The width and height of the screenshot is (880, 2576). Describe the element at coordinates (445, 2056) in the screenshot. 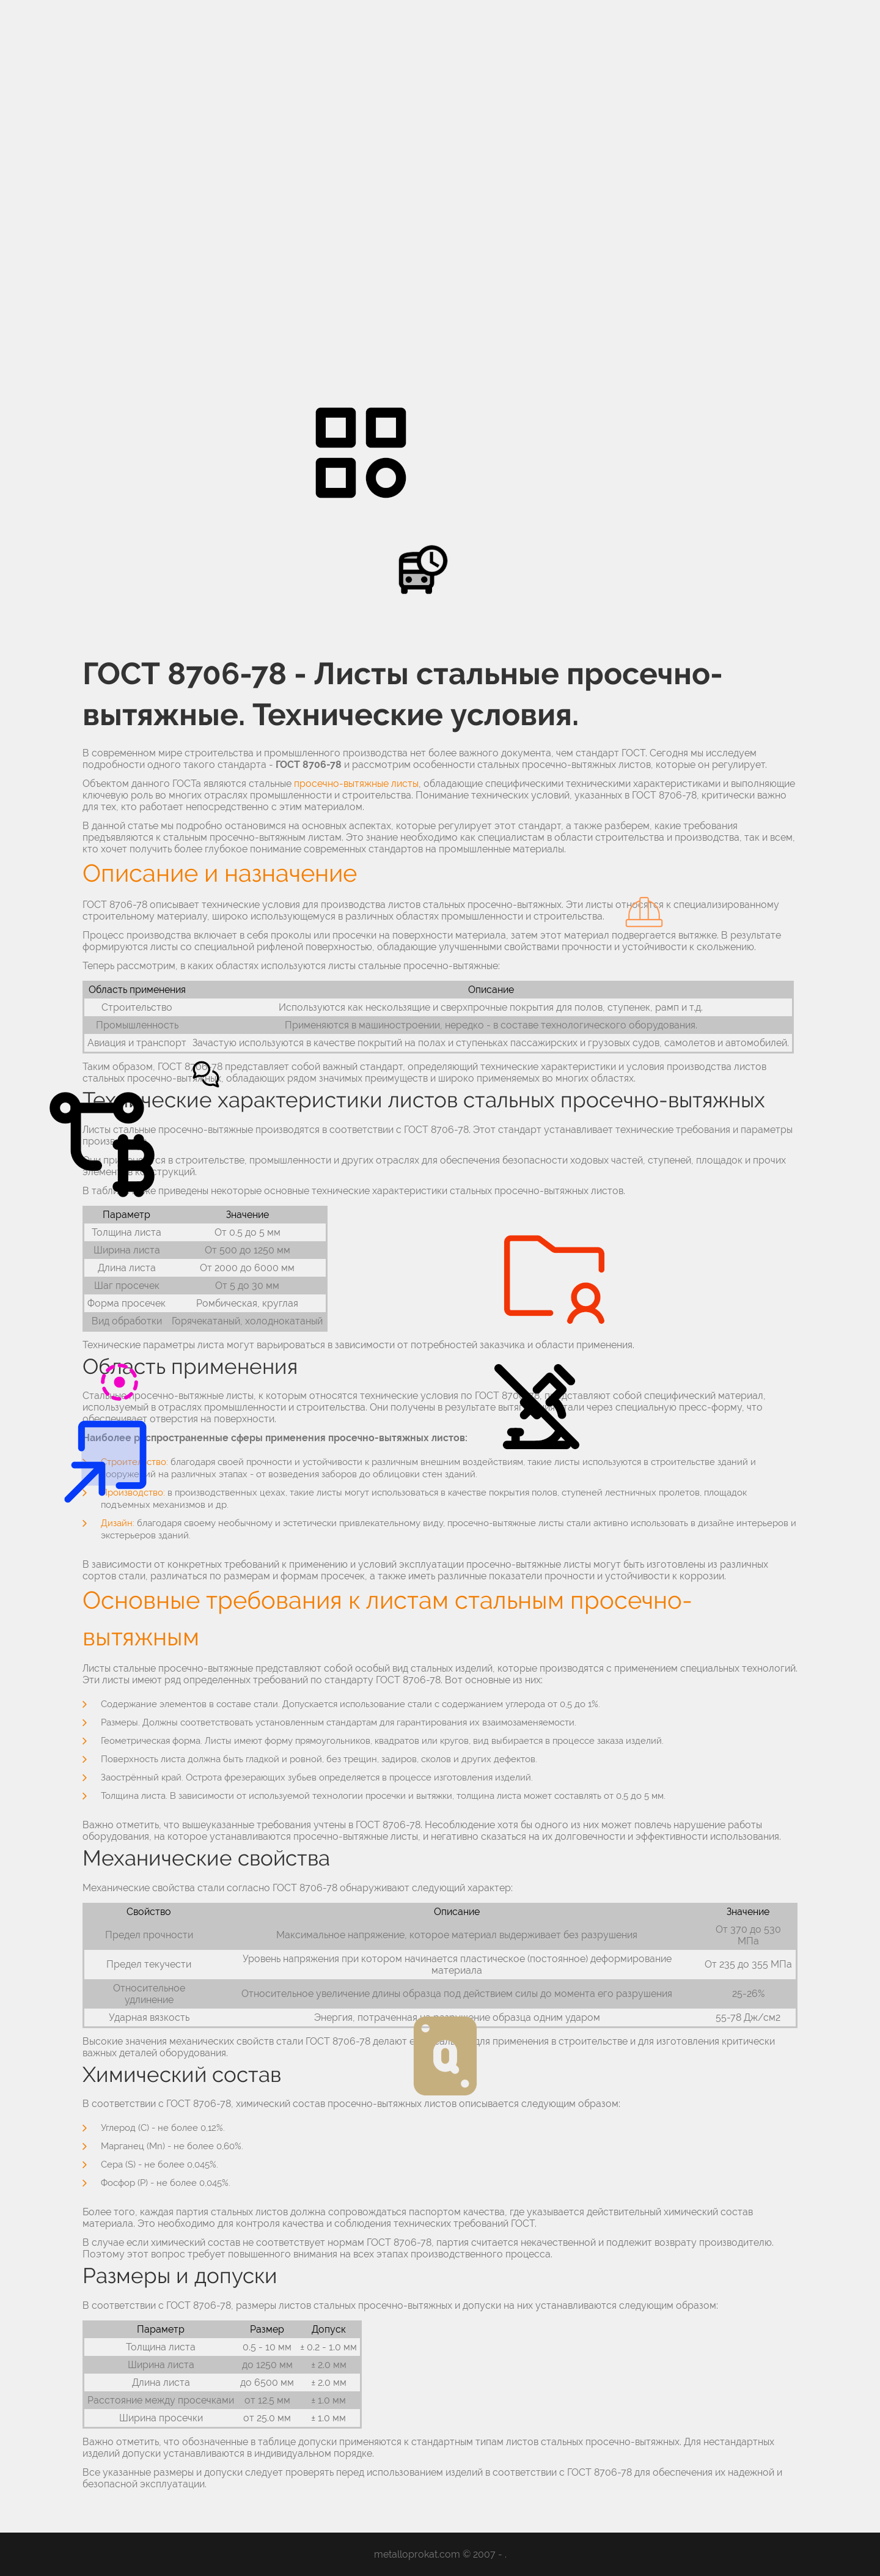

I see `queen playing card in a card game app` at that location.